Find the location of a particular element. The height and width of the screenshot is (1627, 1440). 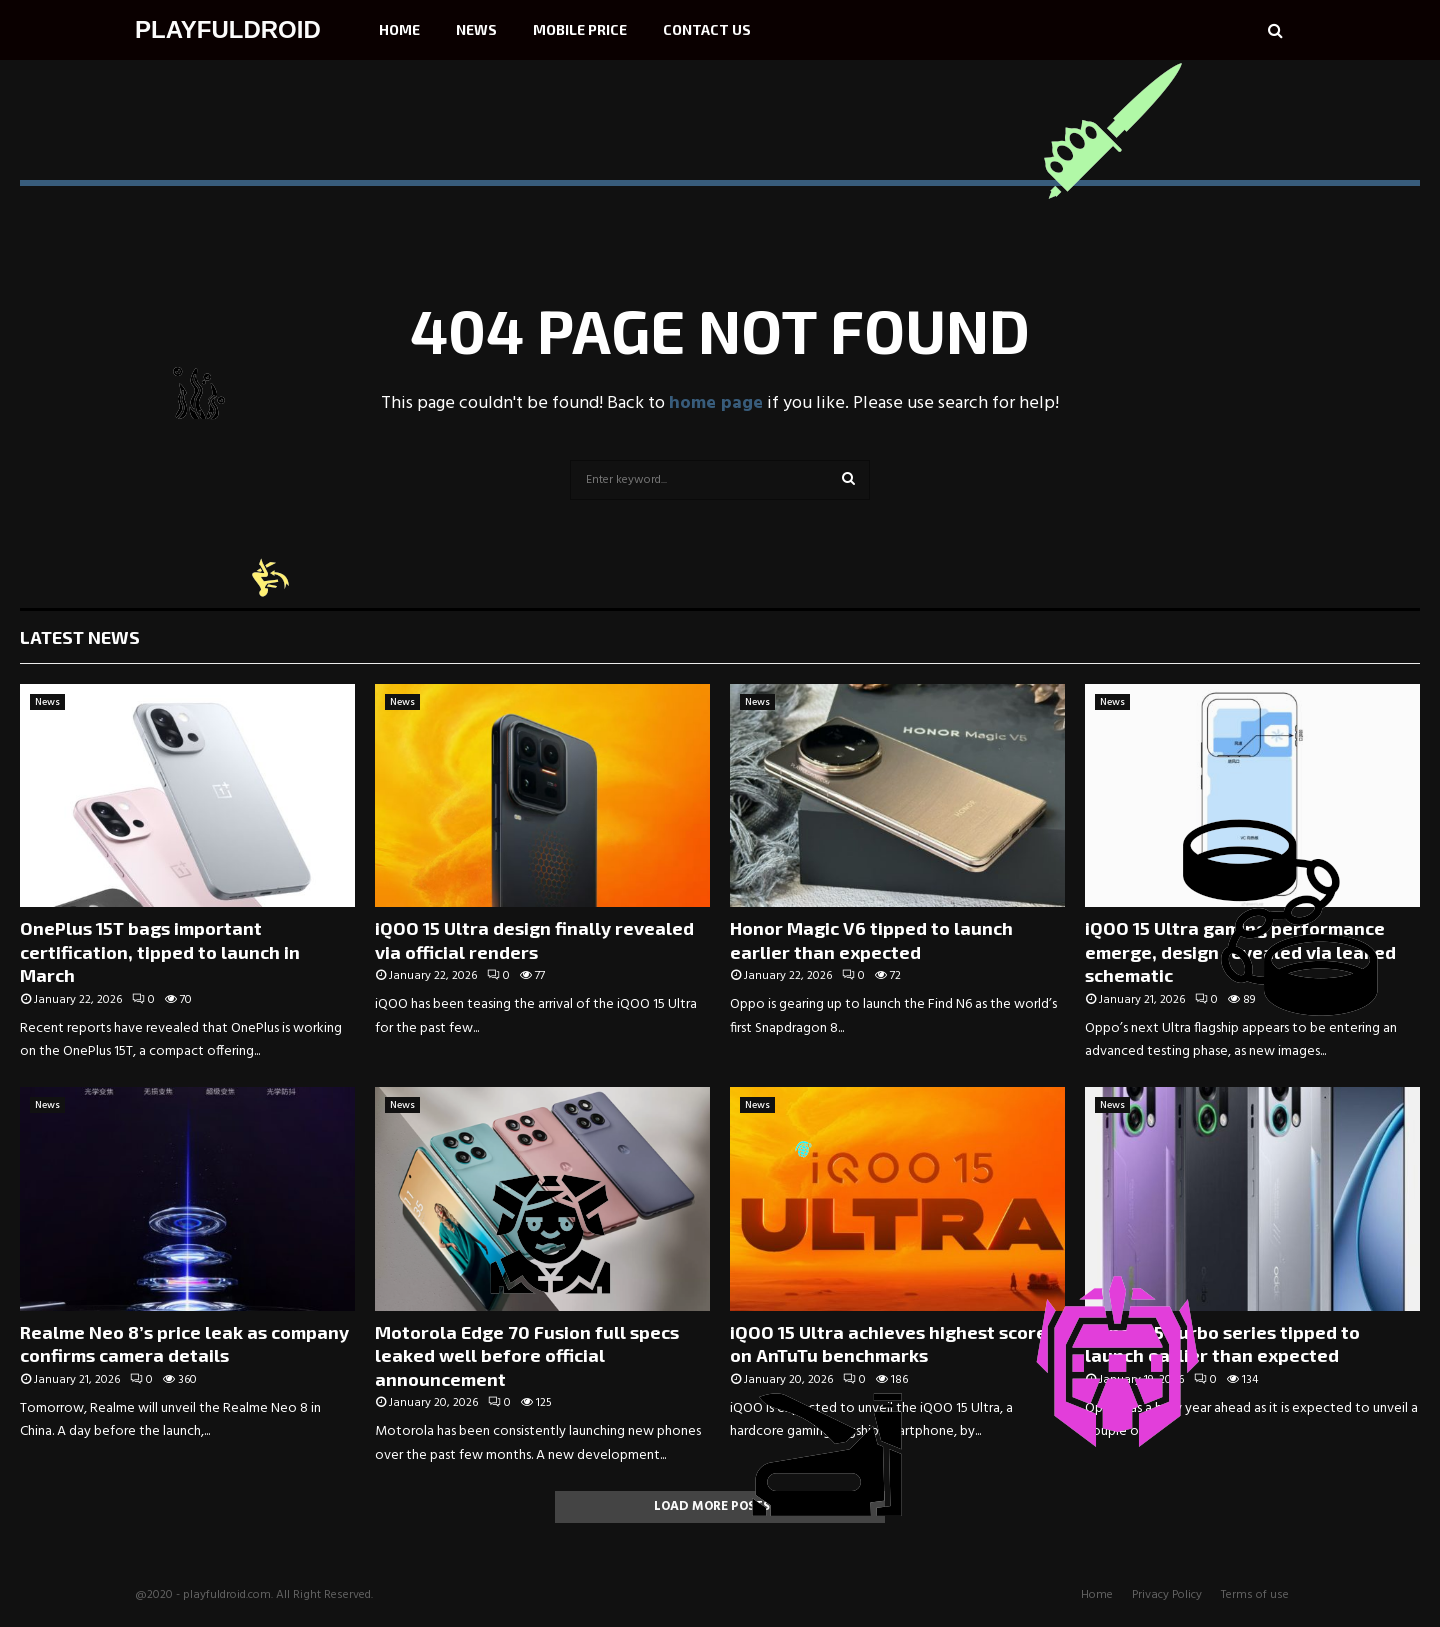

indicates a prisoner or captive character status is located at coordinates (1280, 917).